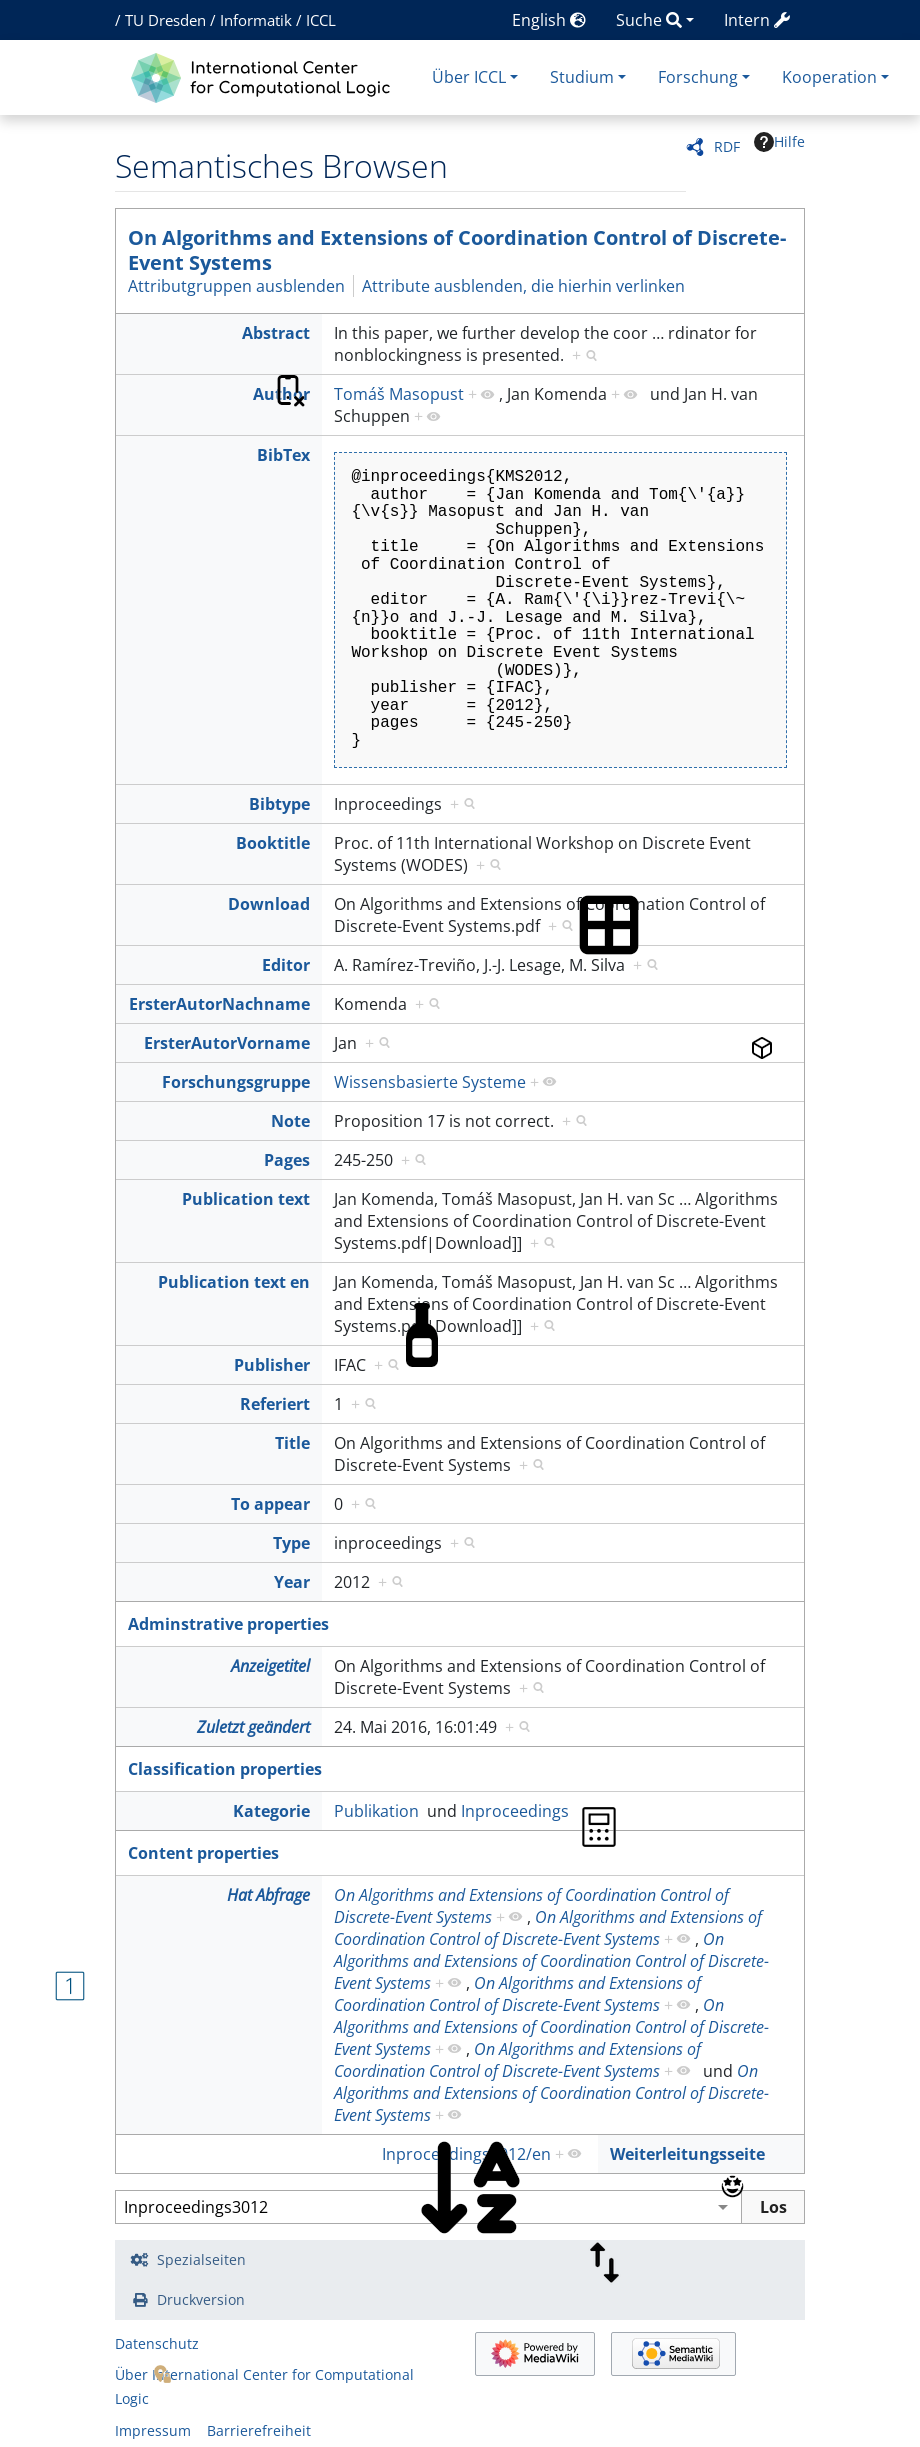 Image resolution: width=920 pixels, height=2447 pixels. What do you see at coordinates (599, 1827) in the screenshot?
I see `open calculator app` at bounding box center [599, 1827].